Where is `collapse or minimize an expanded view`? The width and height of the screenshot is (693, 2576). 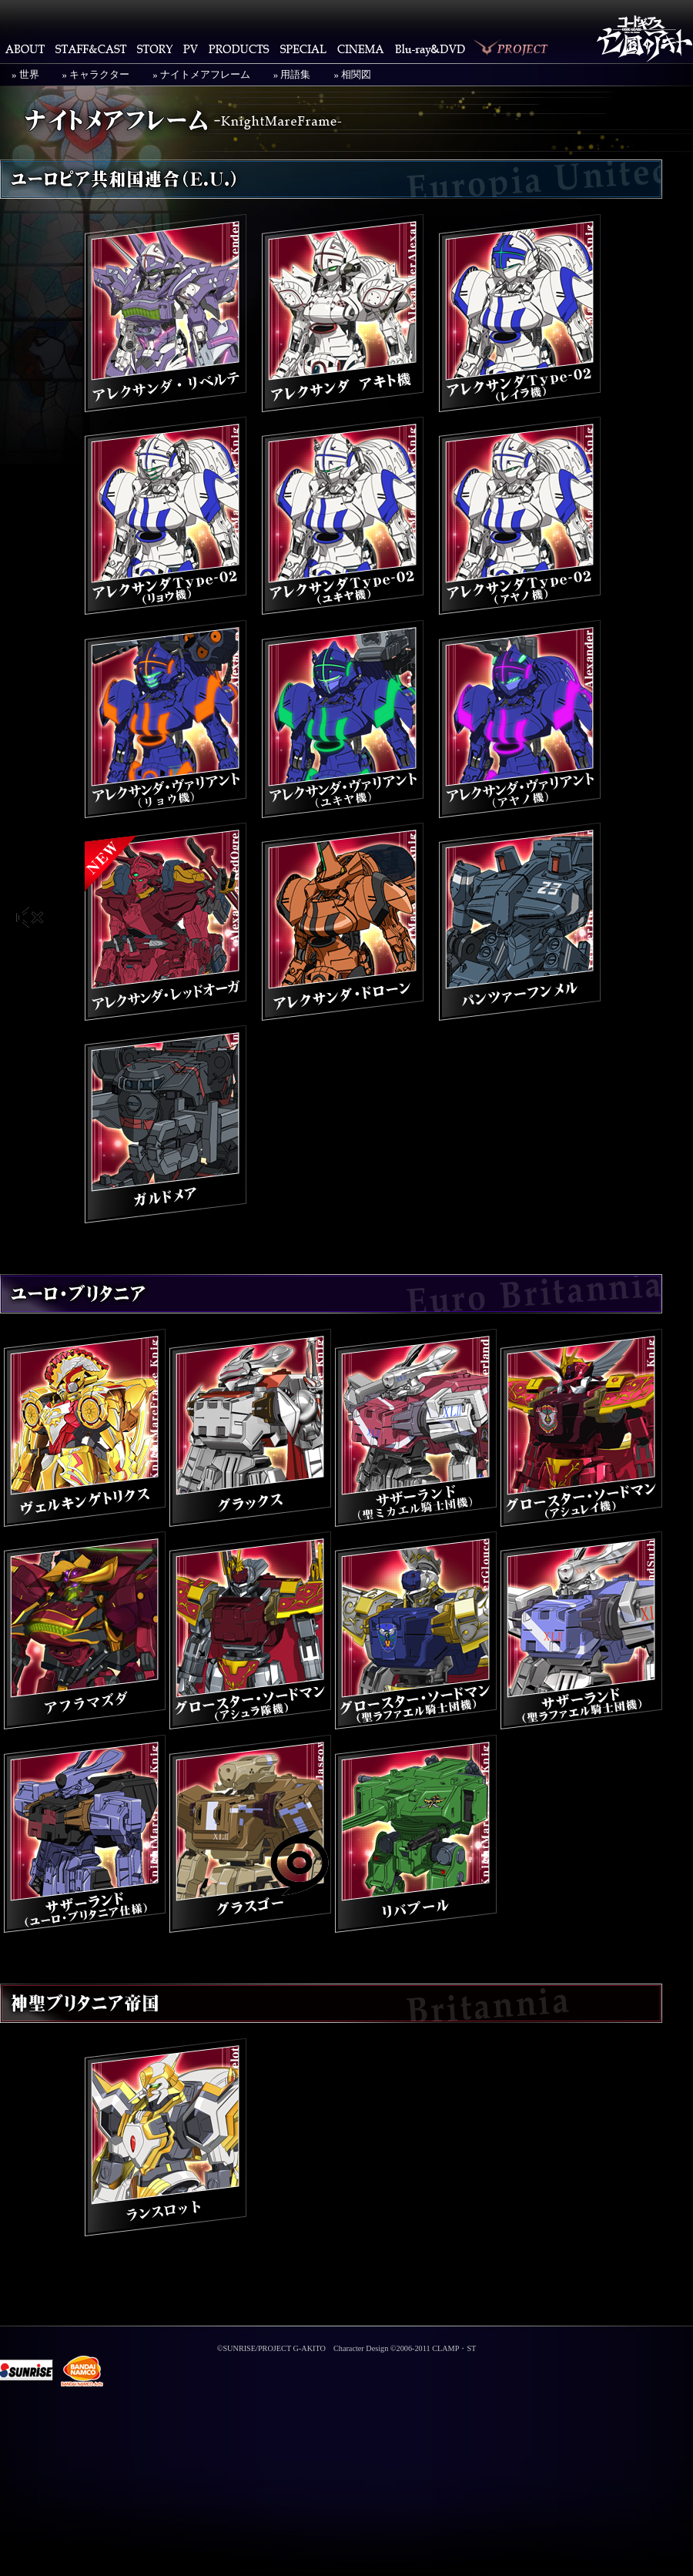 collapse or minimize an expanded view is located at coordinates (206, 1657).